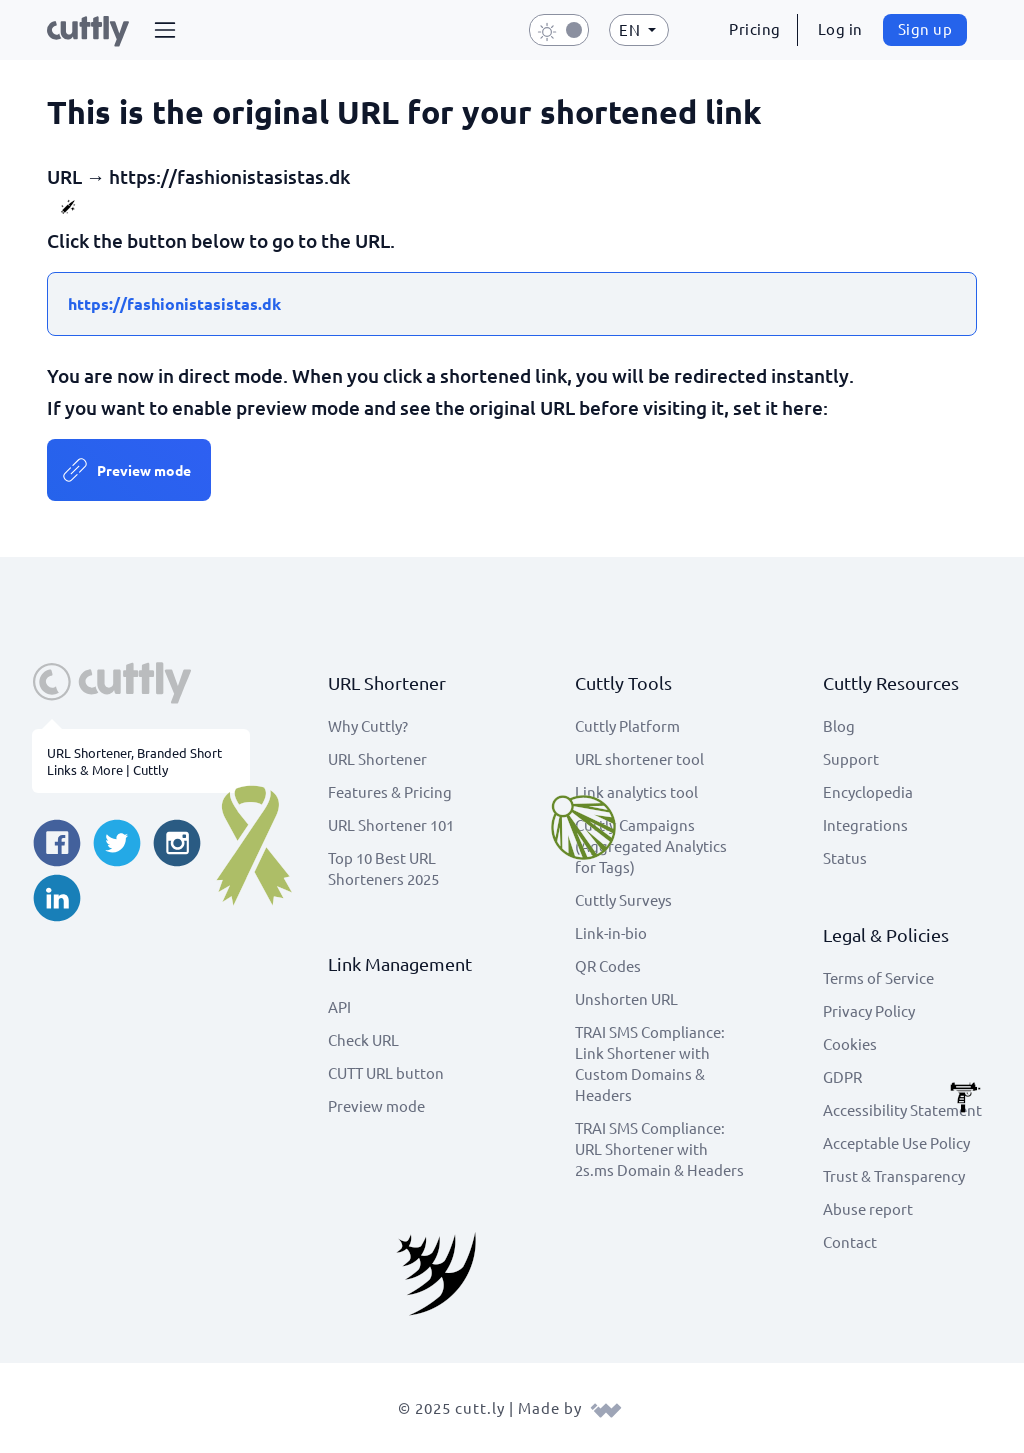 The image size is (1024, 1453). What do you see at coordinates (583, 827) in the screenshot?
I see `extract resources or energy in a game` at bounding box center [583, 827].